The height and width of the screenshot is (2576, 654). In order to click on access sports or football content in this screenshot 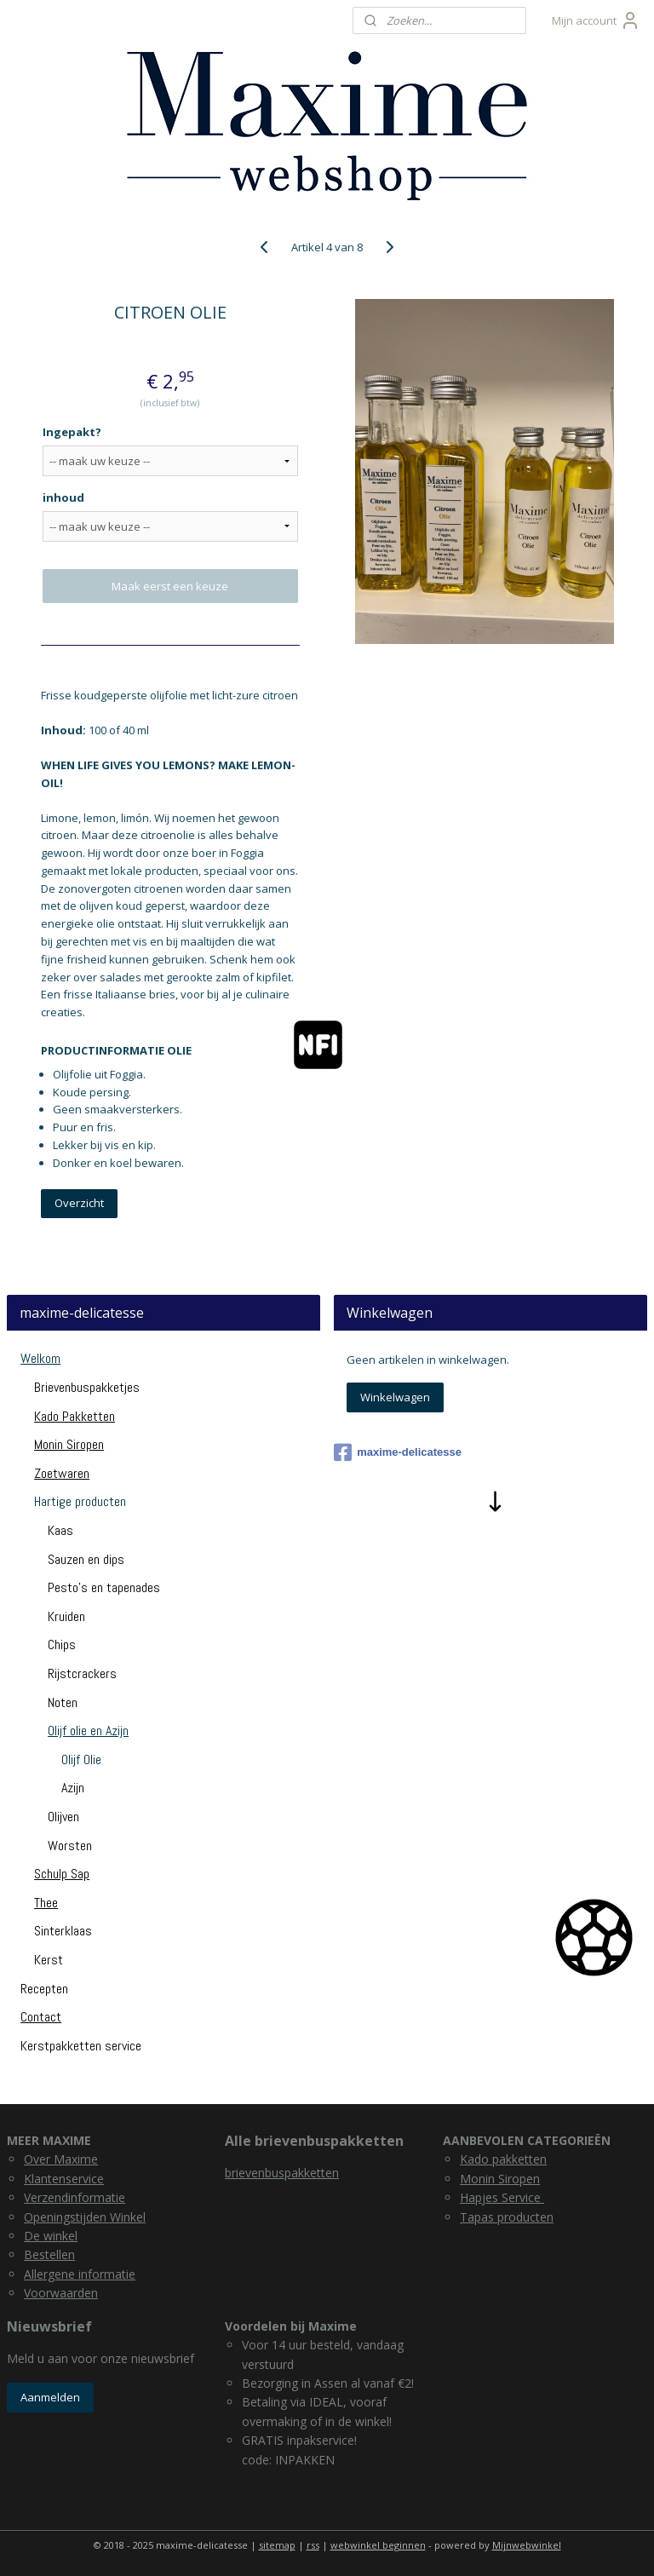, I will do `click(594, 1937)`.